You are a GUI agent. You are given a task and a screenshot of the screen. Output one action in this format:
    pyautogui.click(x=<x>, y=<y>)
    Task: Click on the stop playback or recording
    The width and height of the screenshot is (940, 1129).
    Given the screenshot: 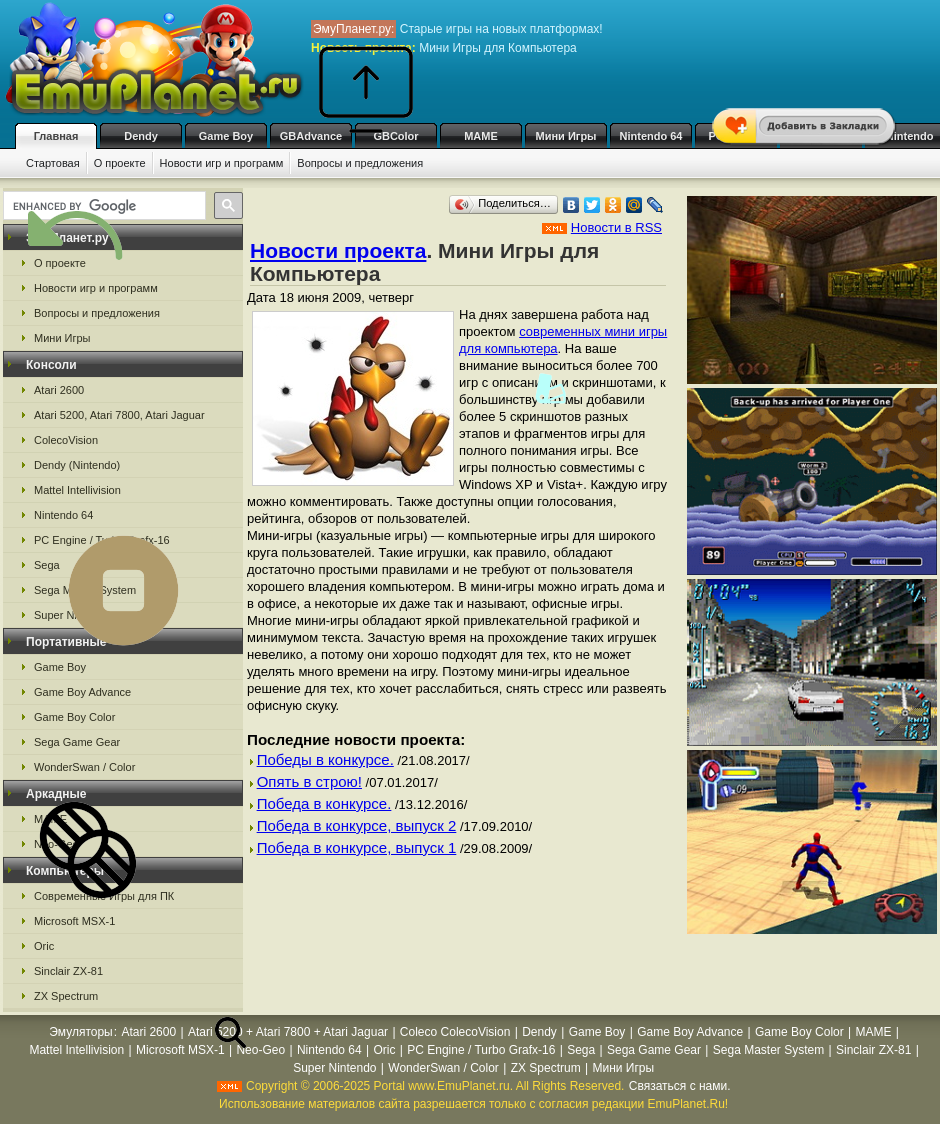 What is the action you would take?
    pyautogui.click(x=123, y=590)
    